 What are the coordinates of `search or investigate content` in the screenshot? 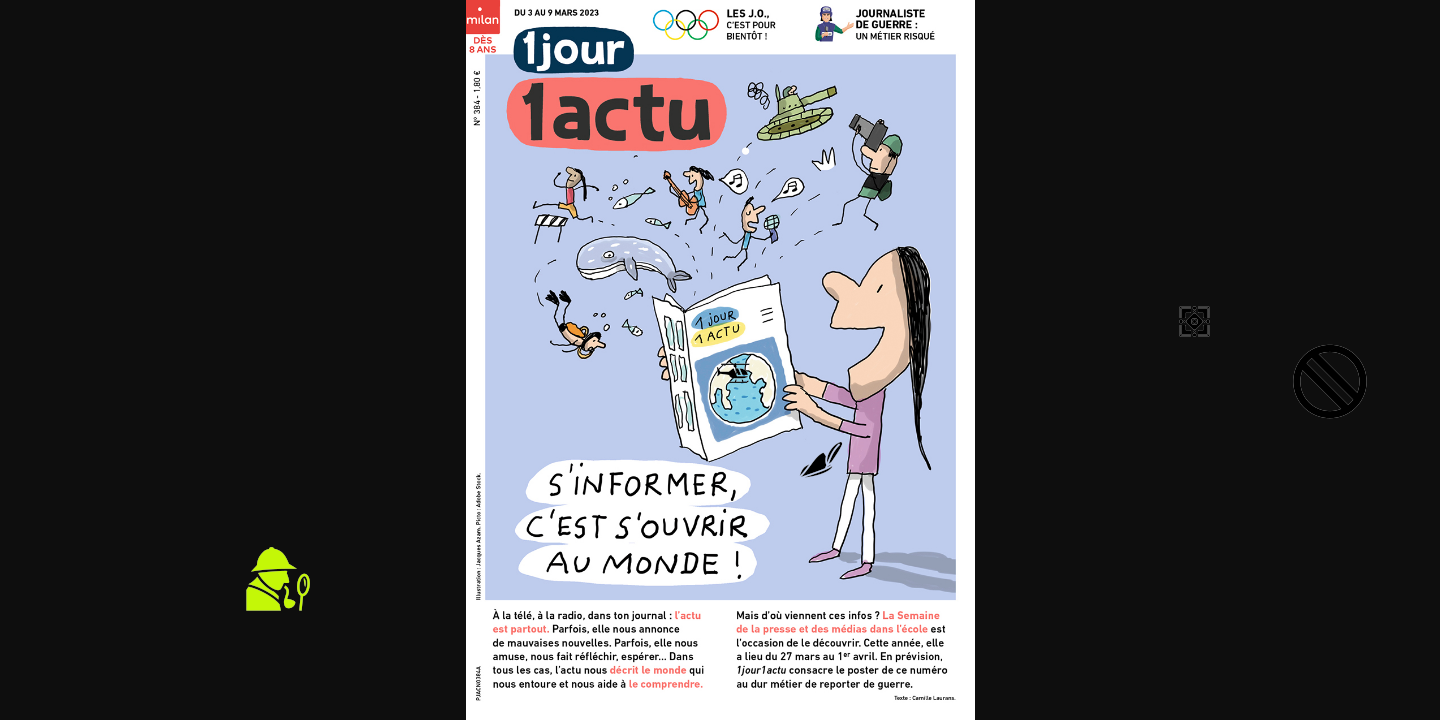 It's located at (278, 578).